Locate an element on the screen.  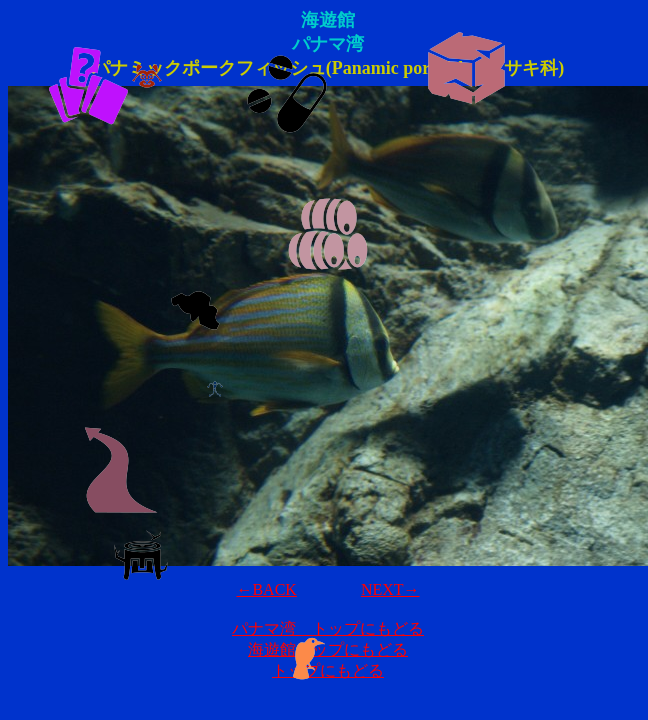
raccoon character or mascot avatar is located at coordinates (147, 76).